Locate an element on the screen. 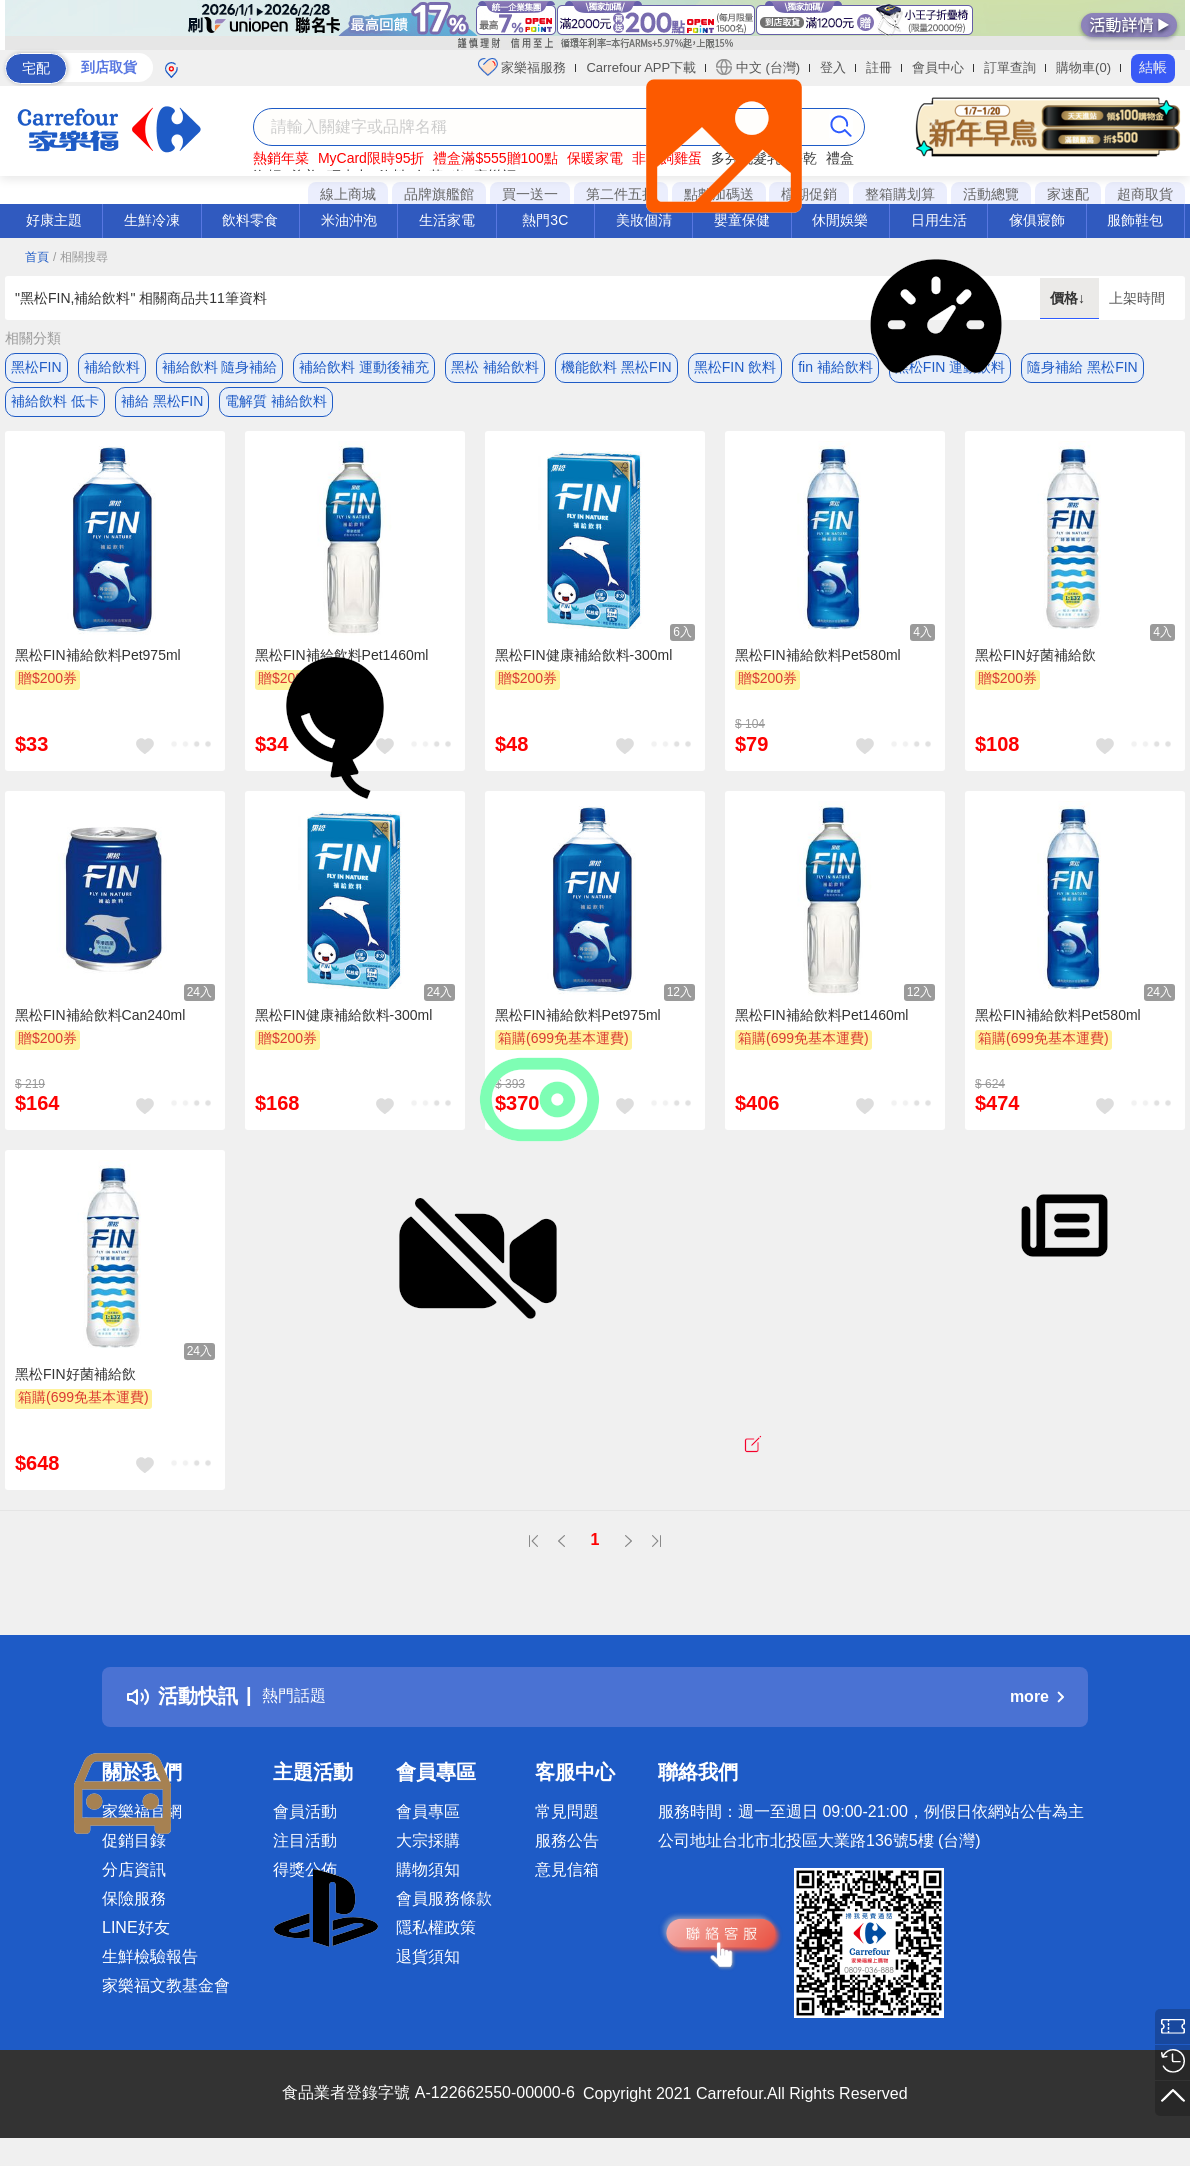 The width and height of the screenshot is (1190, 2166). view performance or speed metrics is located at coordinates (936, 316).